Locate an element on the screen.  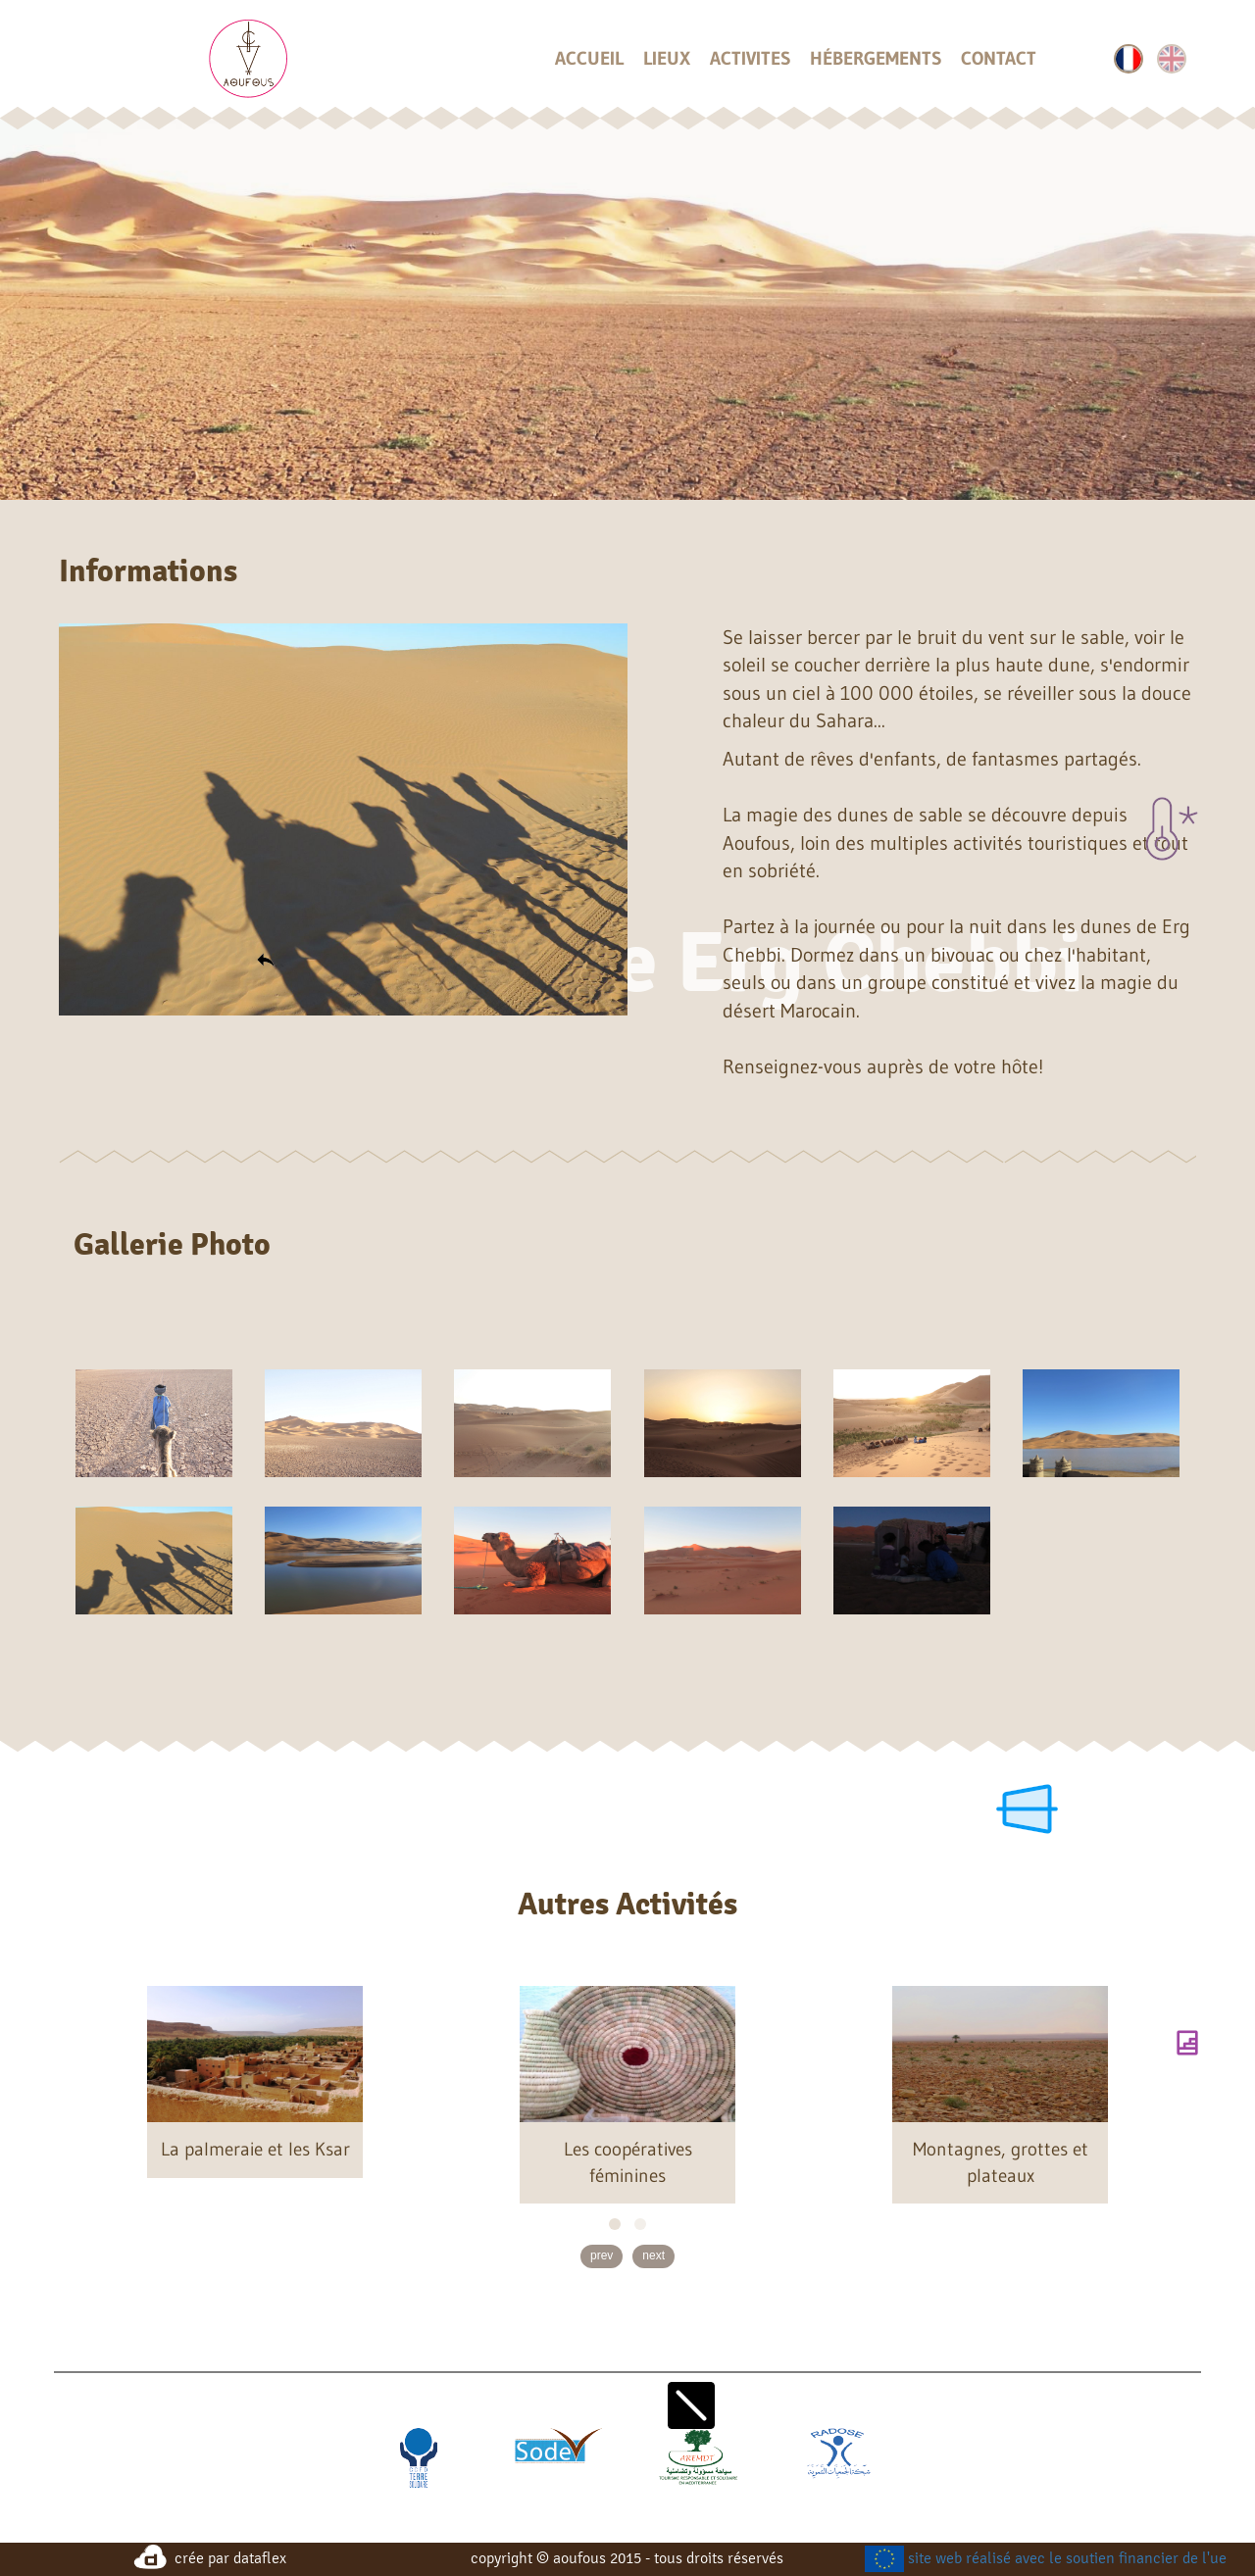
reply to a message is located at coordinates (266, 960).